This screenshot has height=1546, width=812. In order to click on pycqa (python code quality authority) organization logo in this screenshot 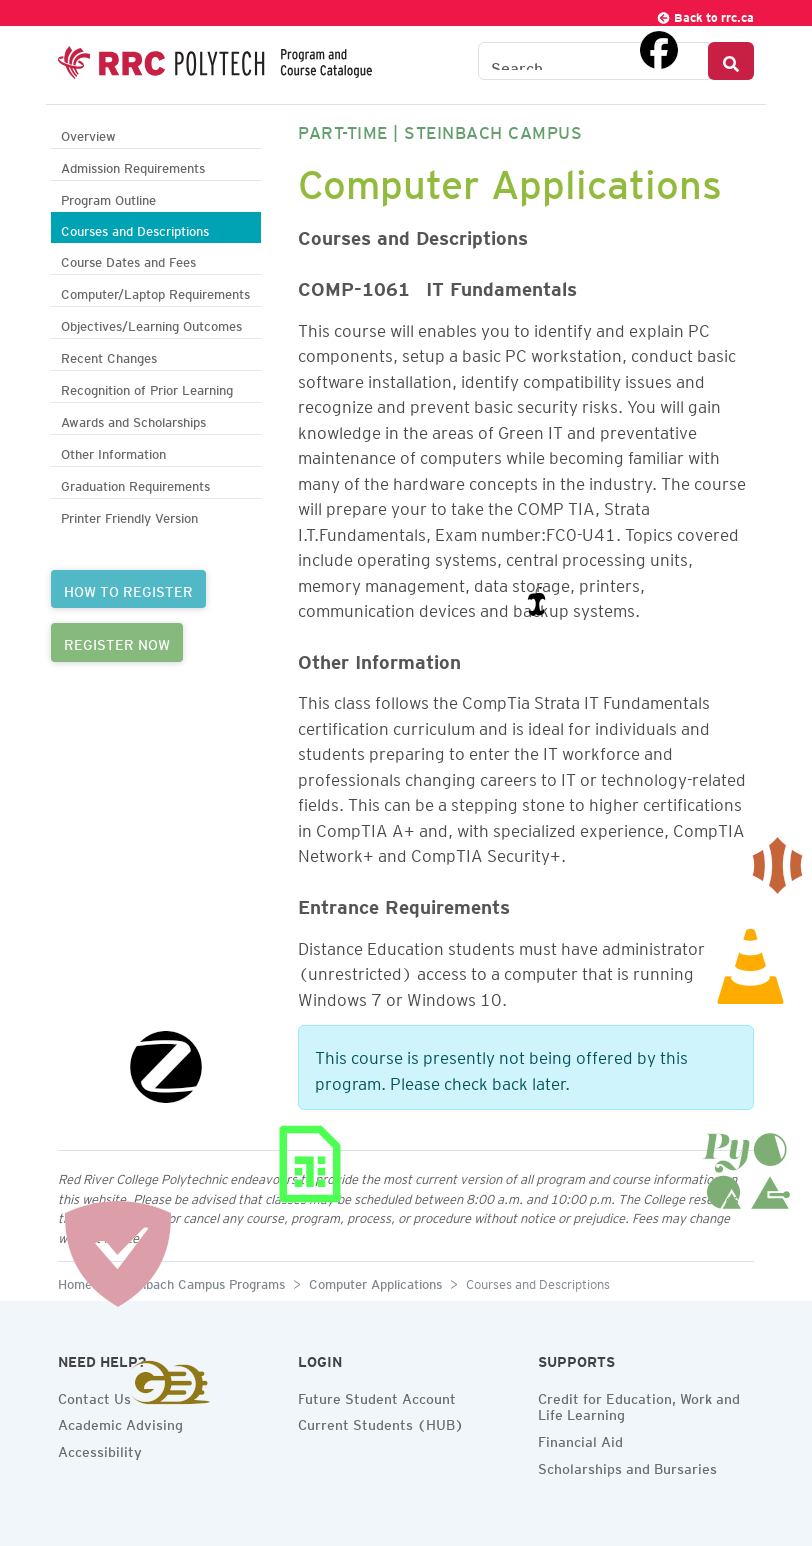, I will do `click(746, 1171)`.